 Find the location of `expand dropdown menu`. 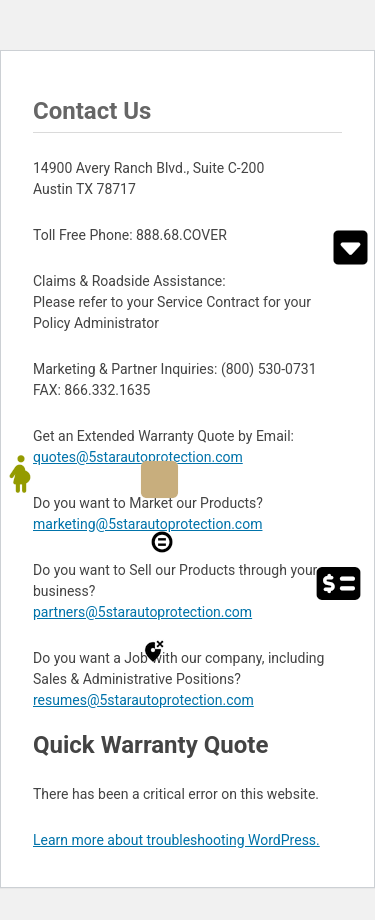

expand dropdown menu is located at coordinates (350, 247).